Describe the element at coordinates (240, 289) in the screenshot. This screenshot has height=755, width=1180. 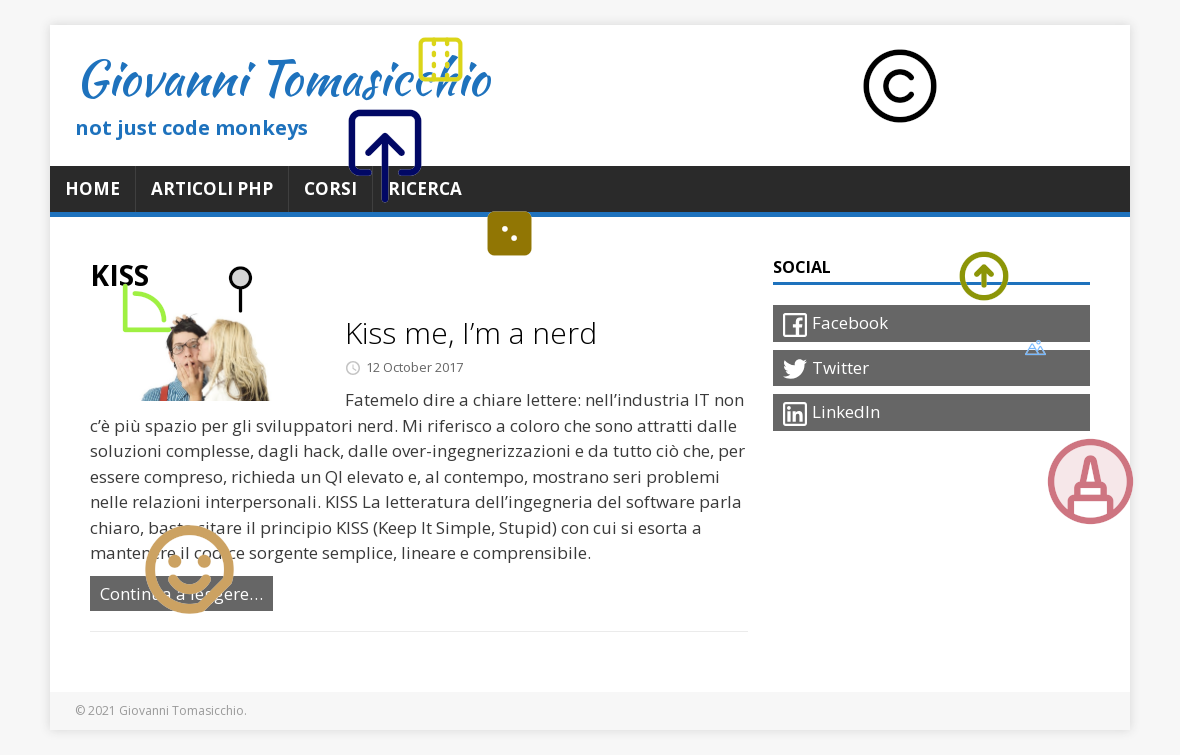
I see `mark a location on a map` at that location.